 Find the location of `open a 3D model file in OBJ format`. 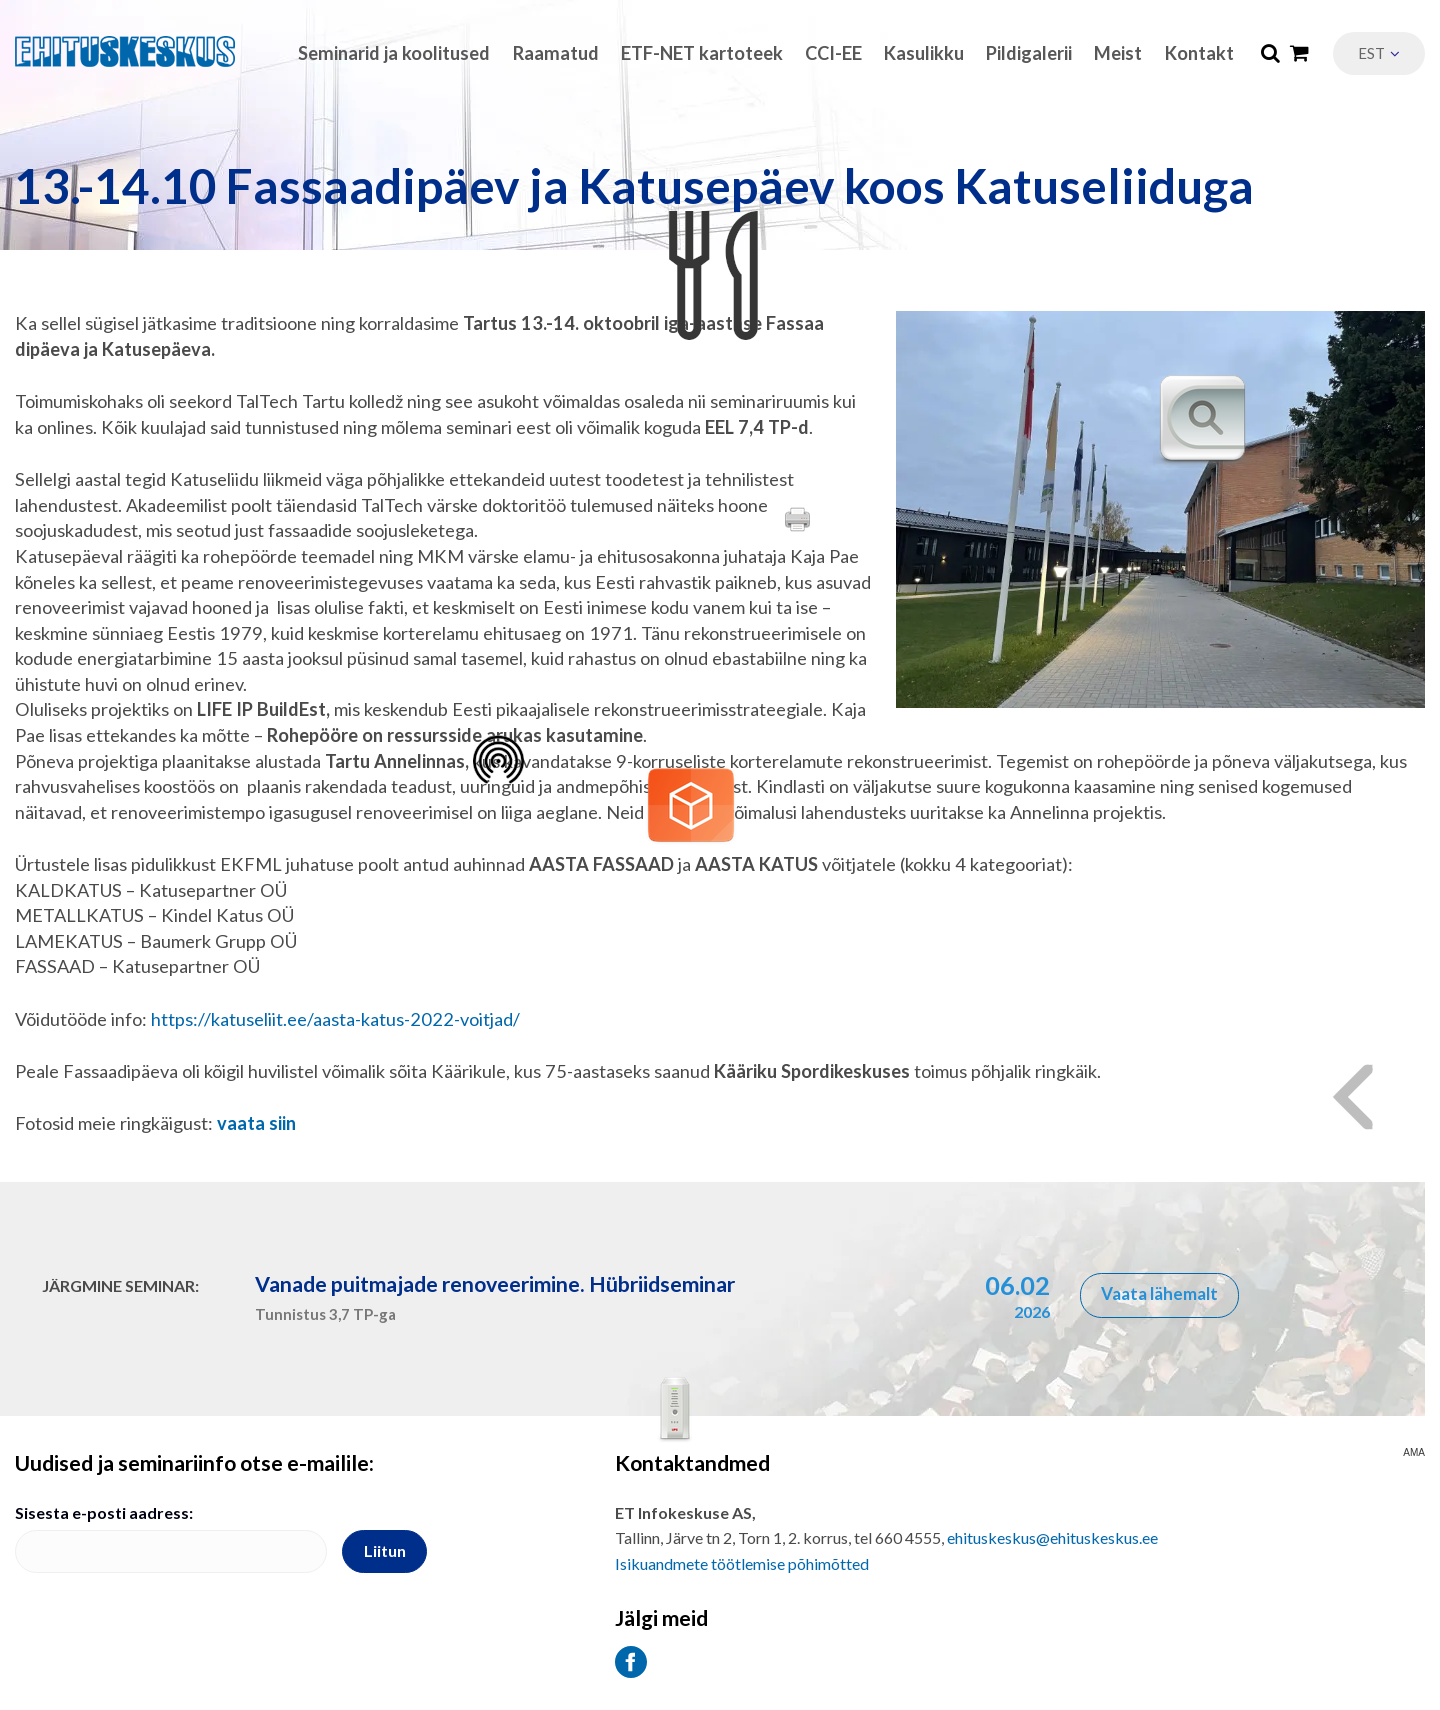

open a 3D model file in OBJ format is located at coordinates (691, 802).